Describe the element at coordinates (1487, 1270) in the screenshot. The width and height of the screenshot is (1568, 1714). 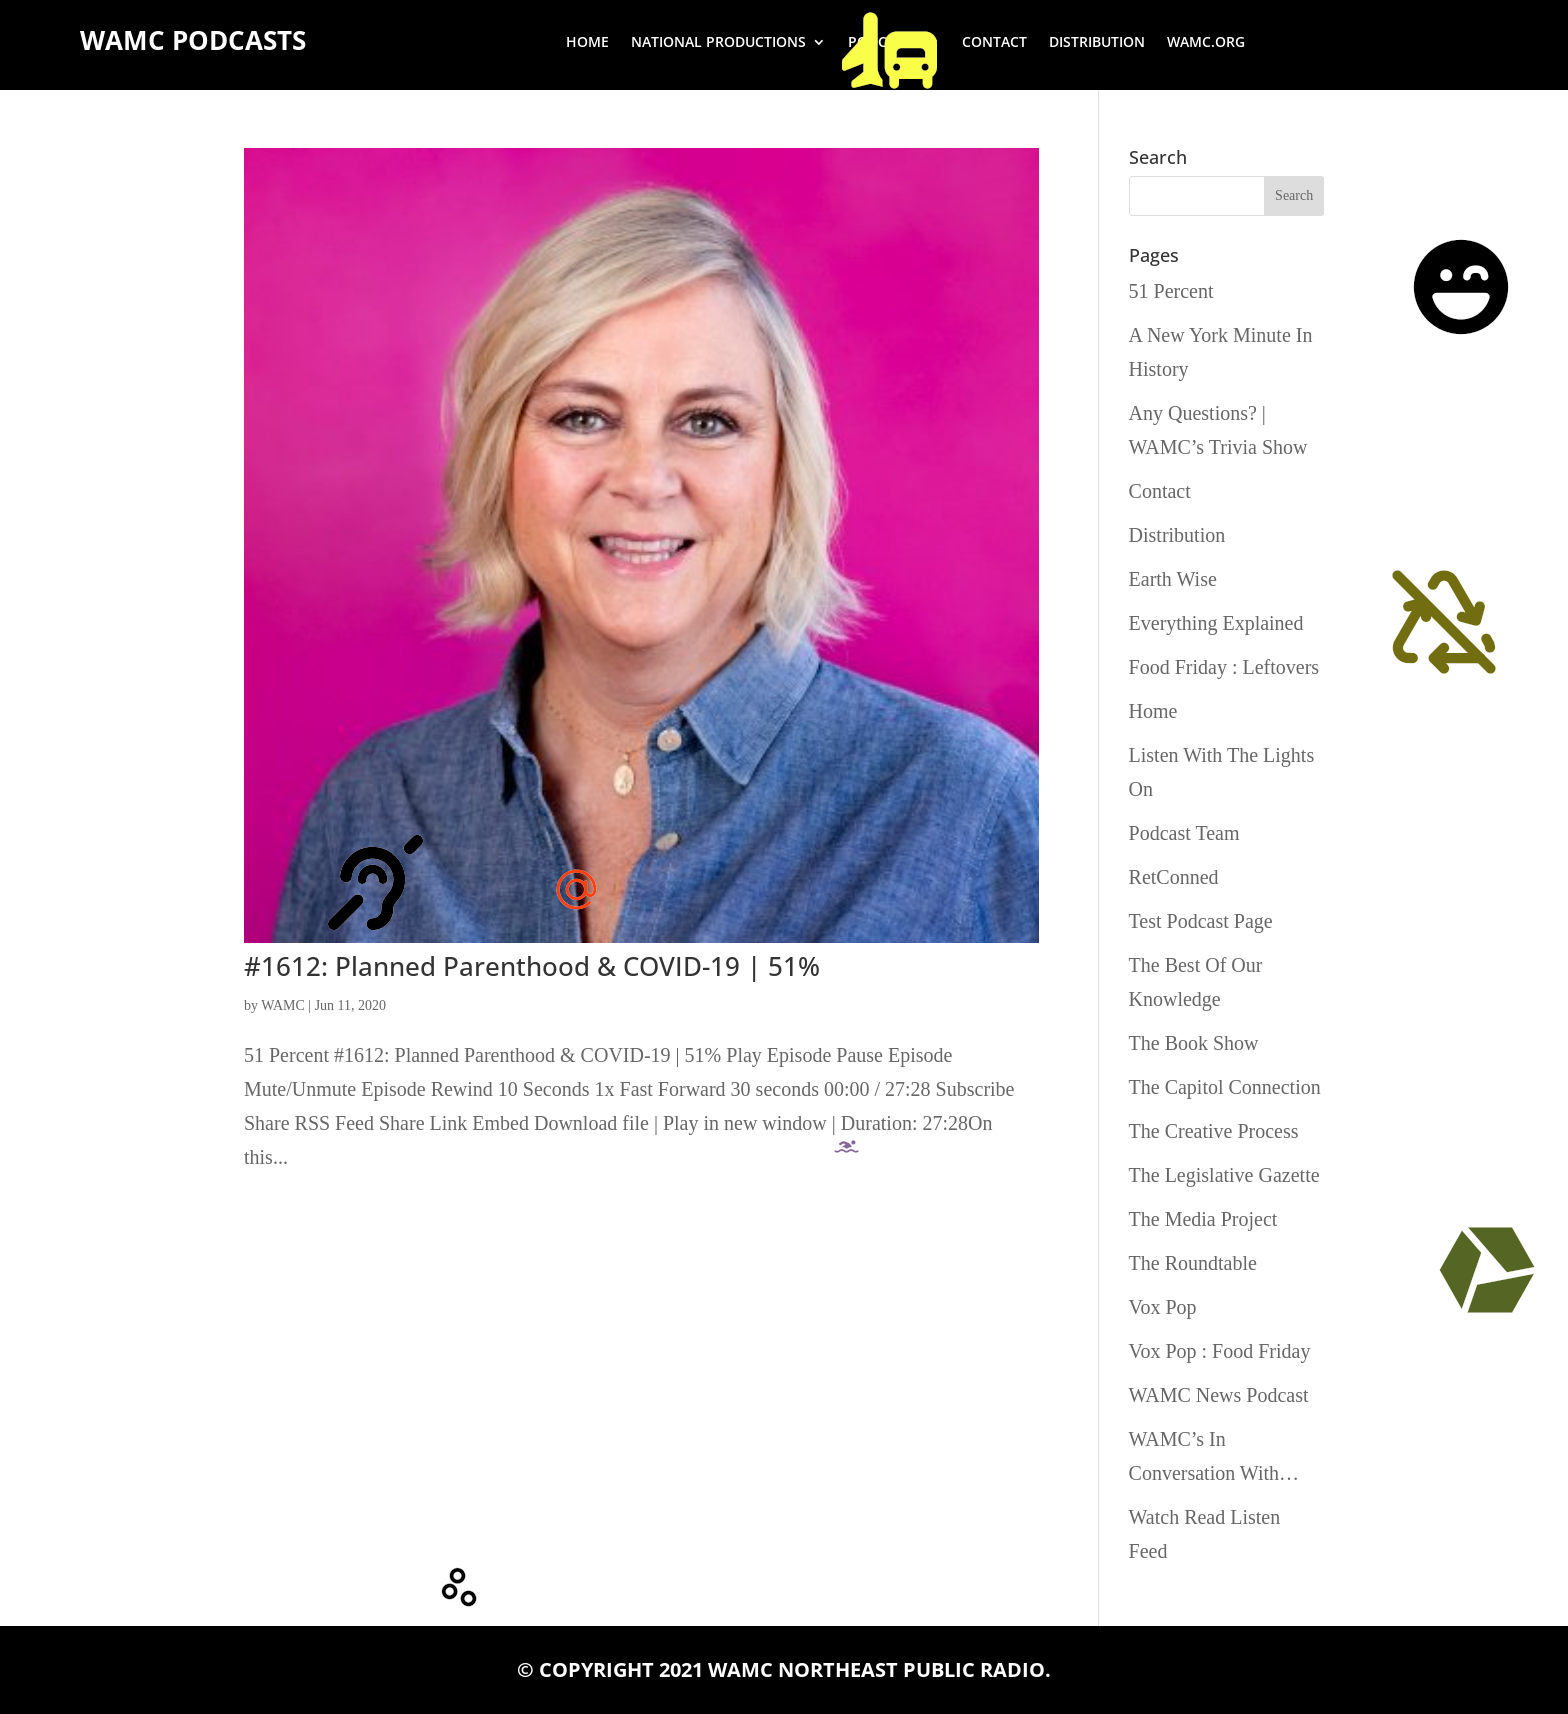
I see `InstaLOD brand logo` at that location.